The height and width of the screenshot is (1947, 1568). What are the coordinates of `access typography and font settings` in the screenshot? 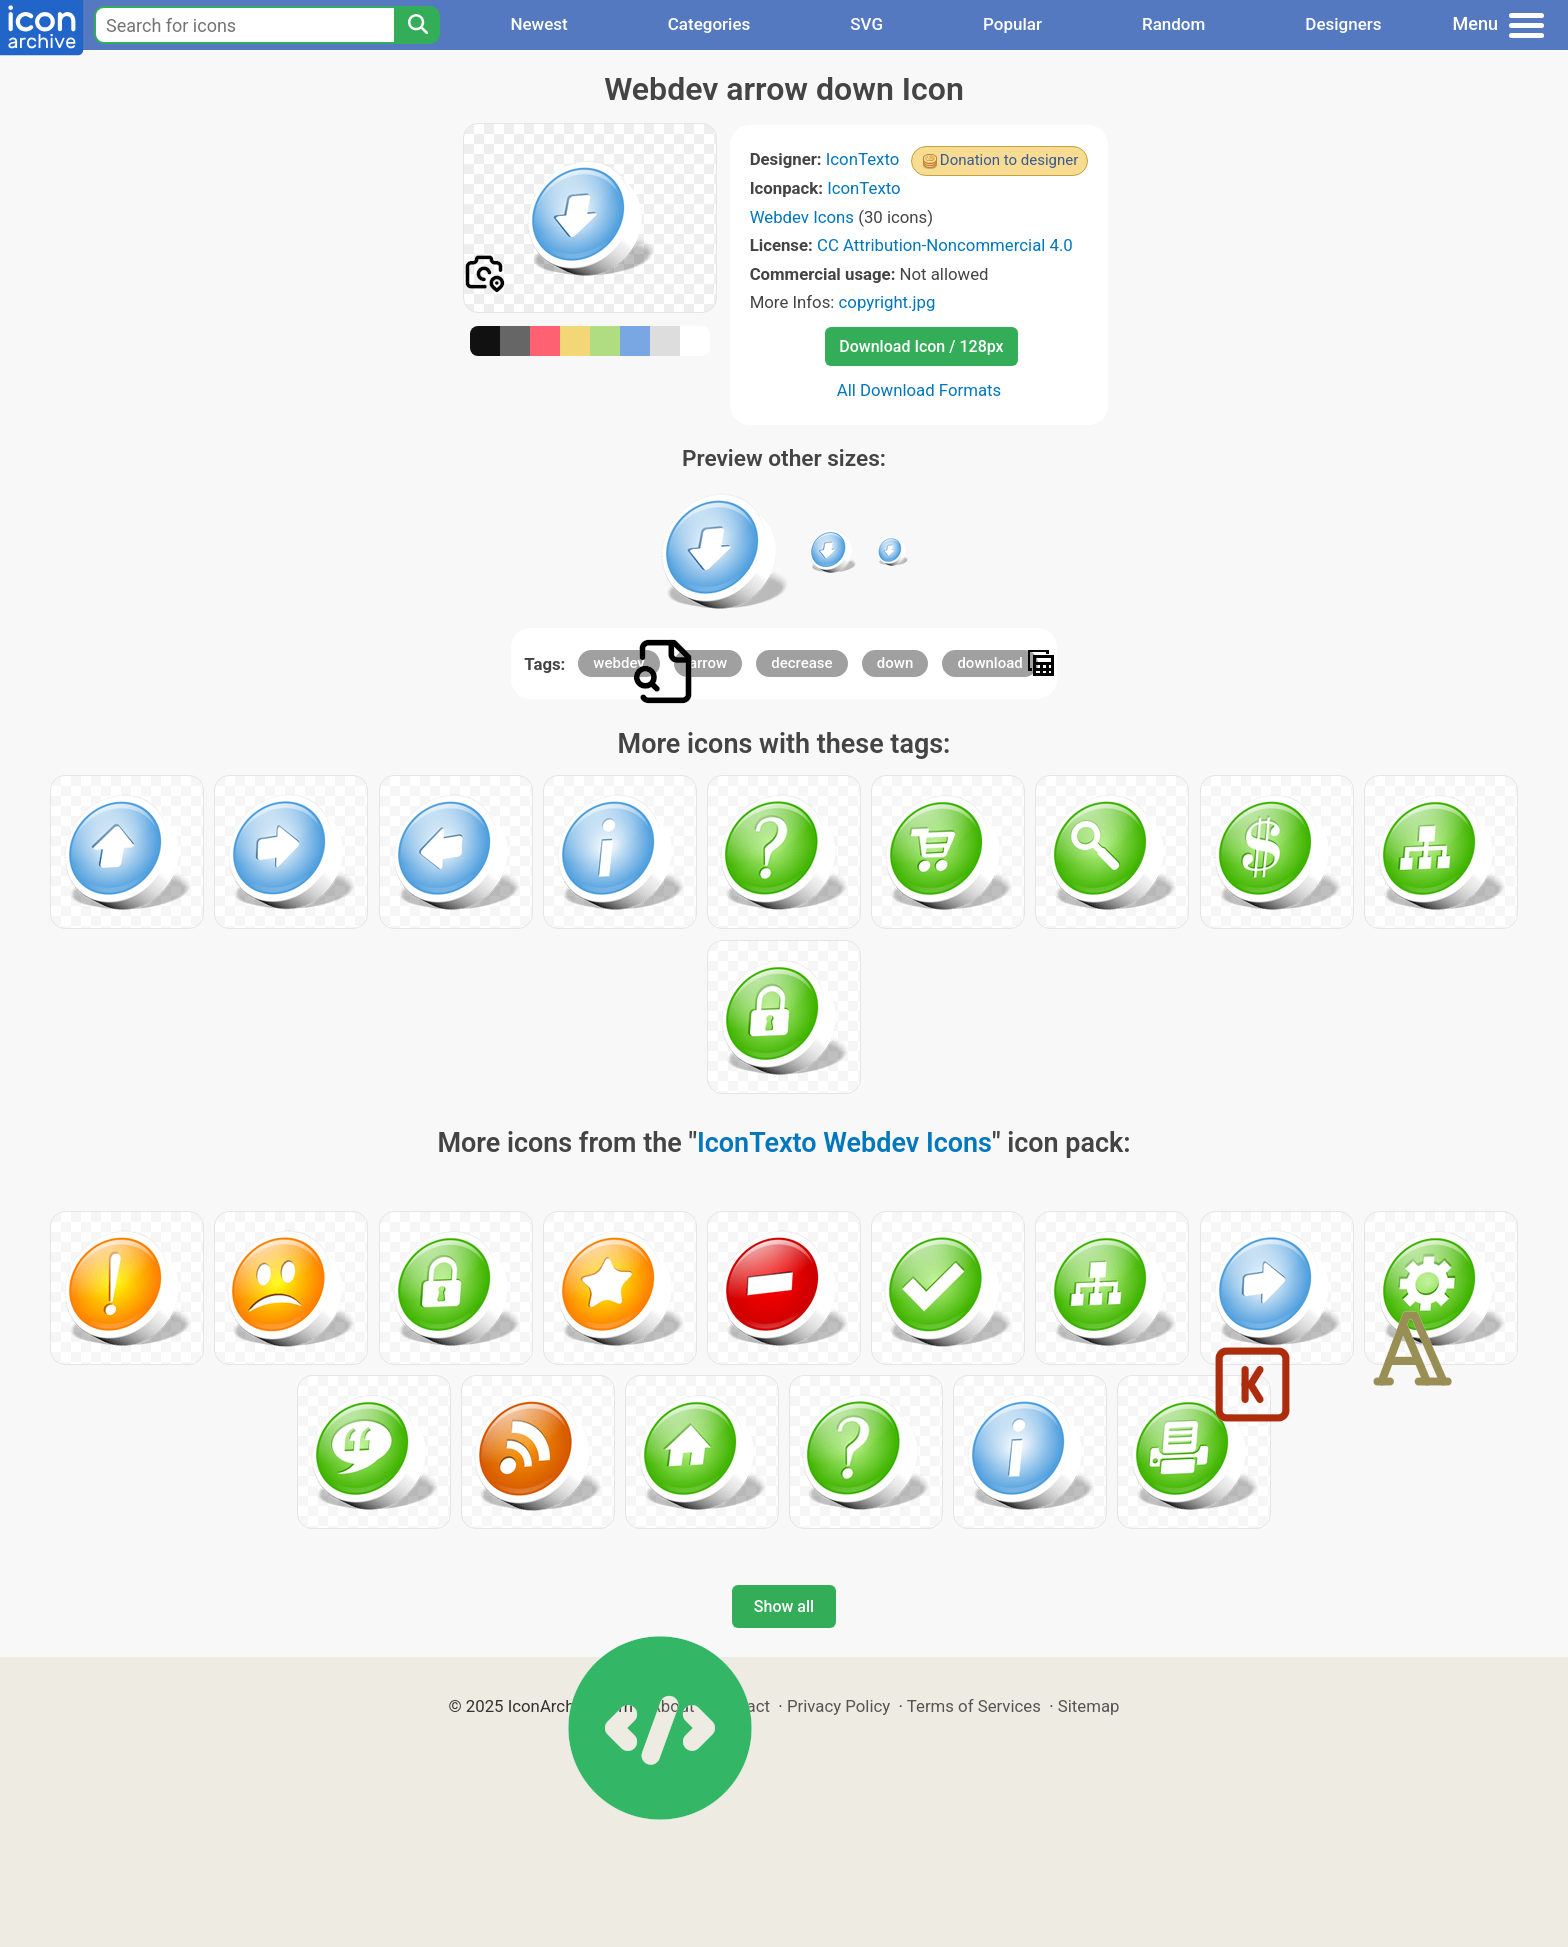 It's located at (1410, 1348).